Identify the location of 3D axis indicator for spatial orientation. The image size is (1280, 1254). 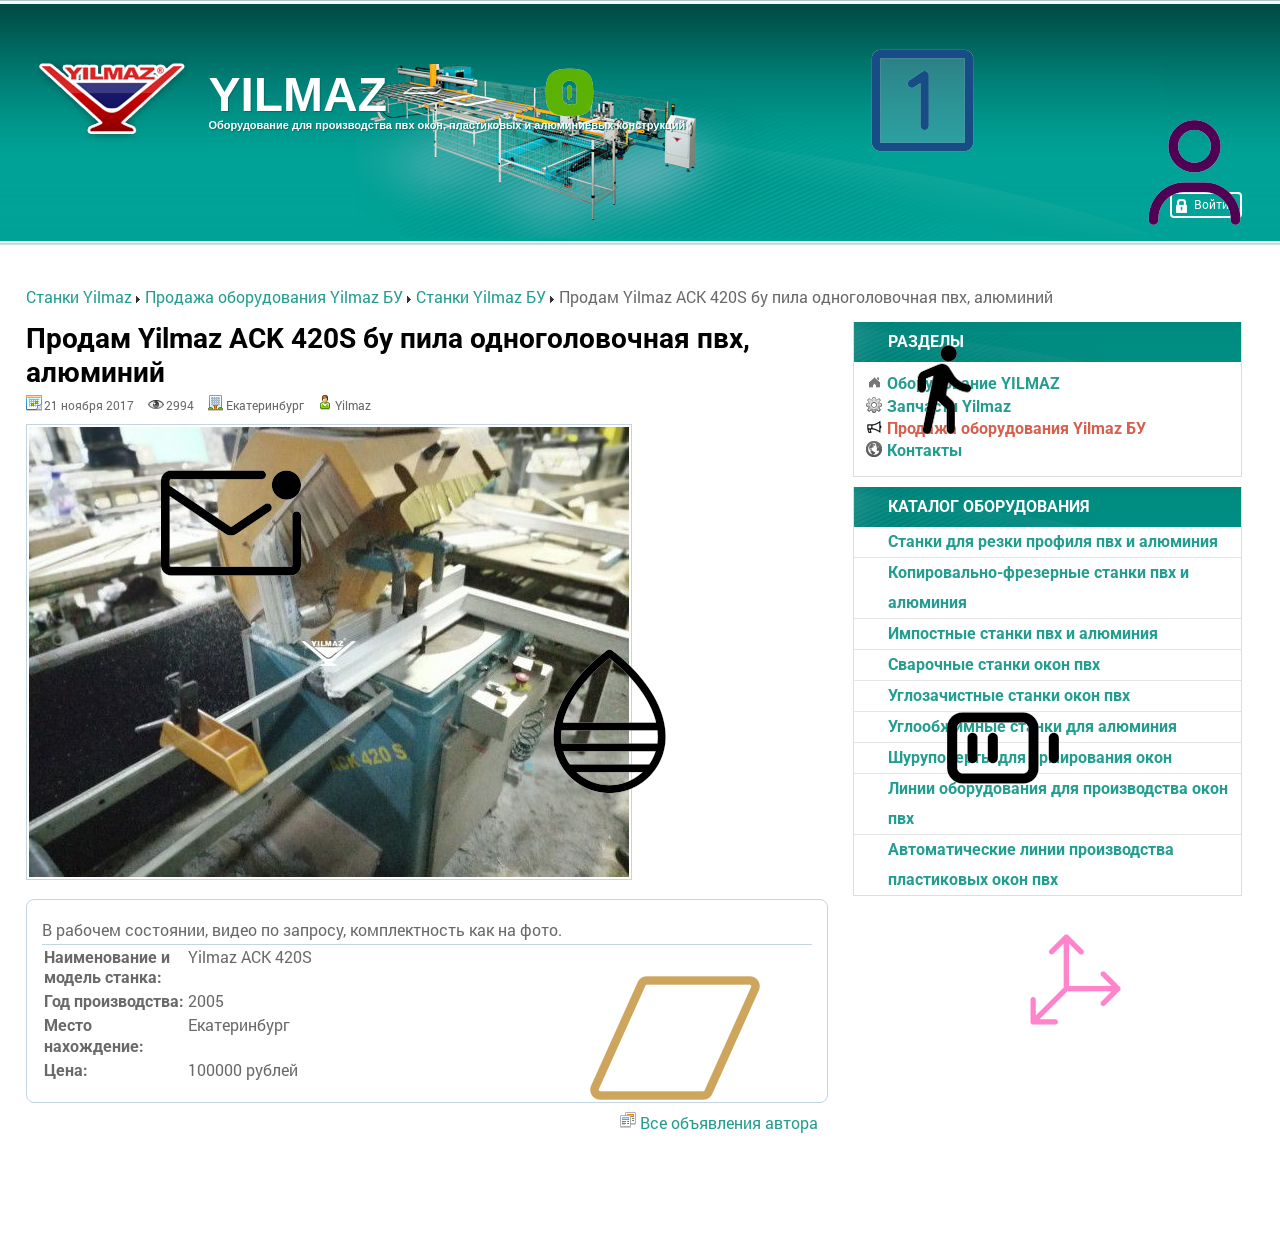
(1070, 985).